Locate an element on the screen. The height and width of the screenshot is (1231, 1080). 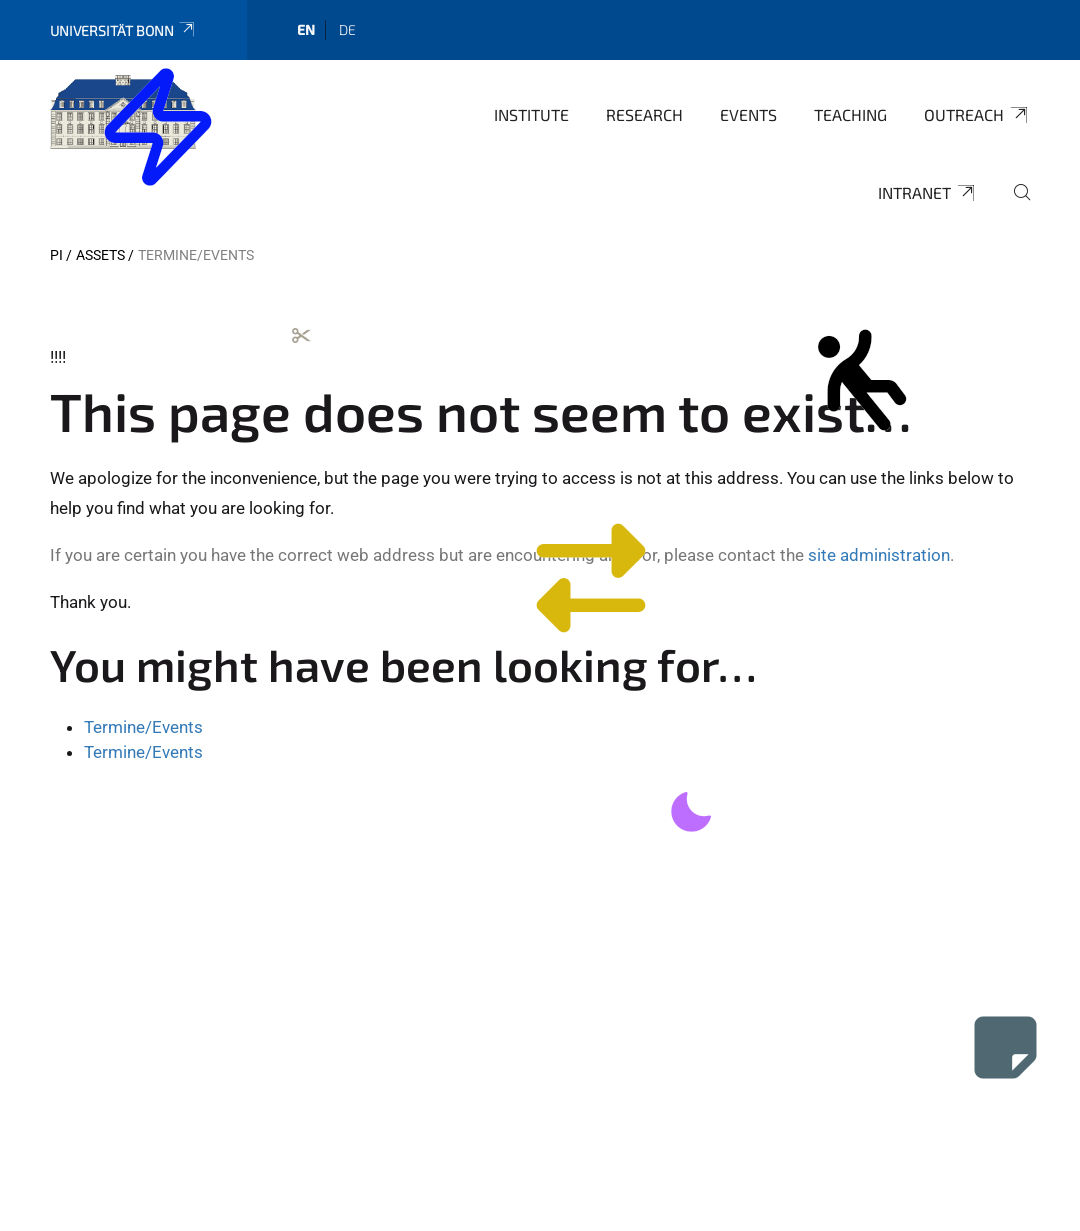
indicates a quick action or instant feature is located at coordinates (158, 127).